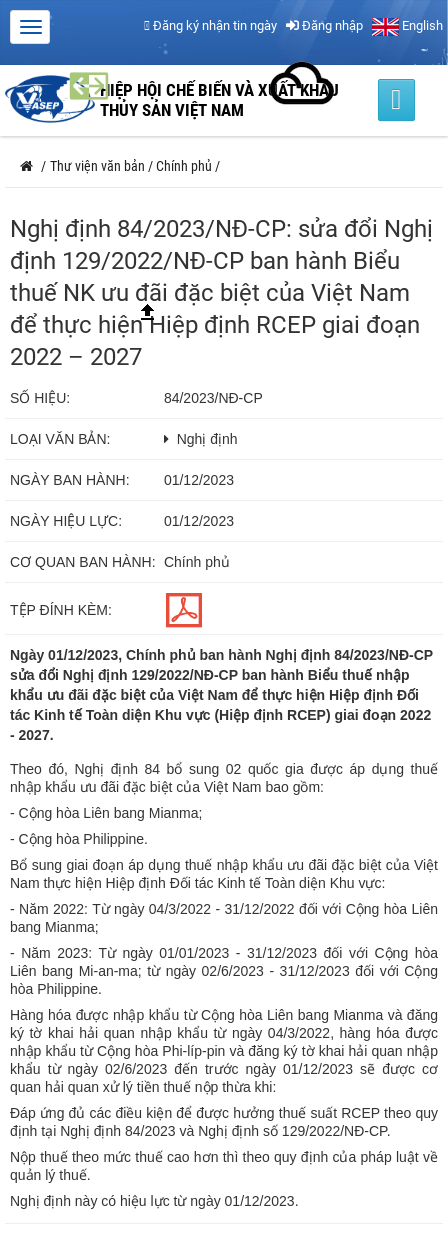 Image resolution: width=448 pixels, height=1254 pixels. I want to click on upload a file, so click(147, 312).